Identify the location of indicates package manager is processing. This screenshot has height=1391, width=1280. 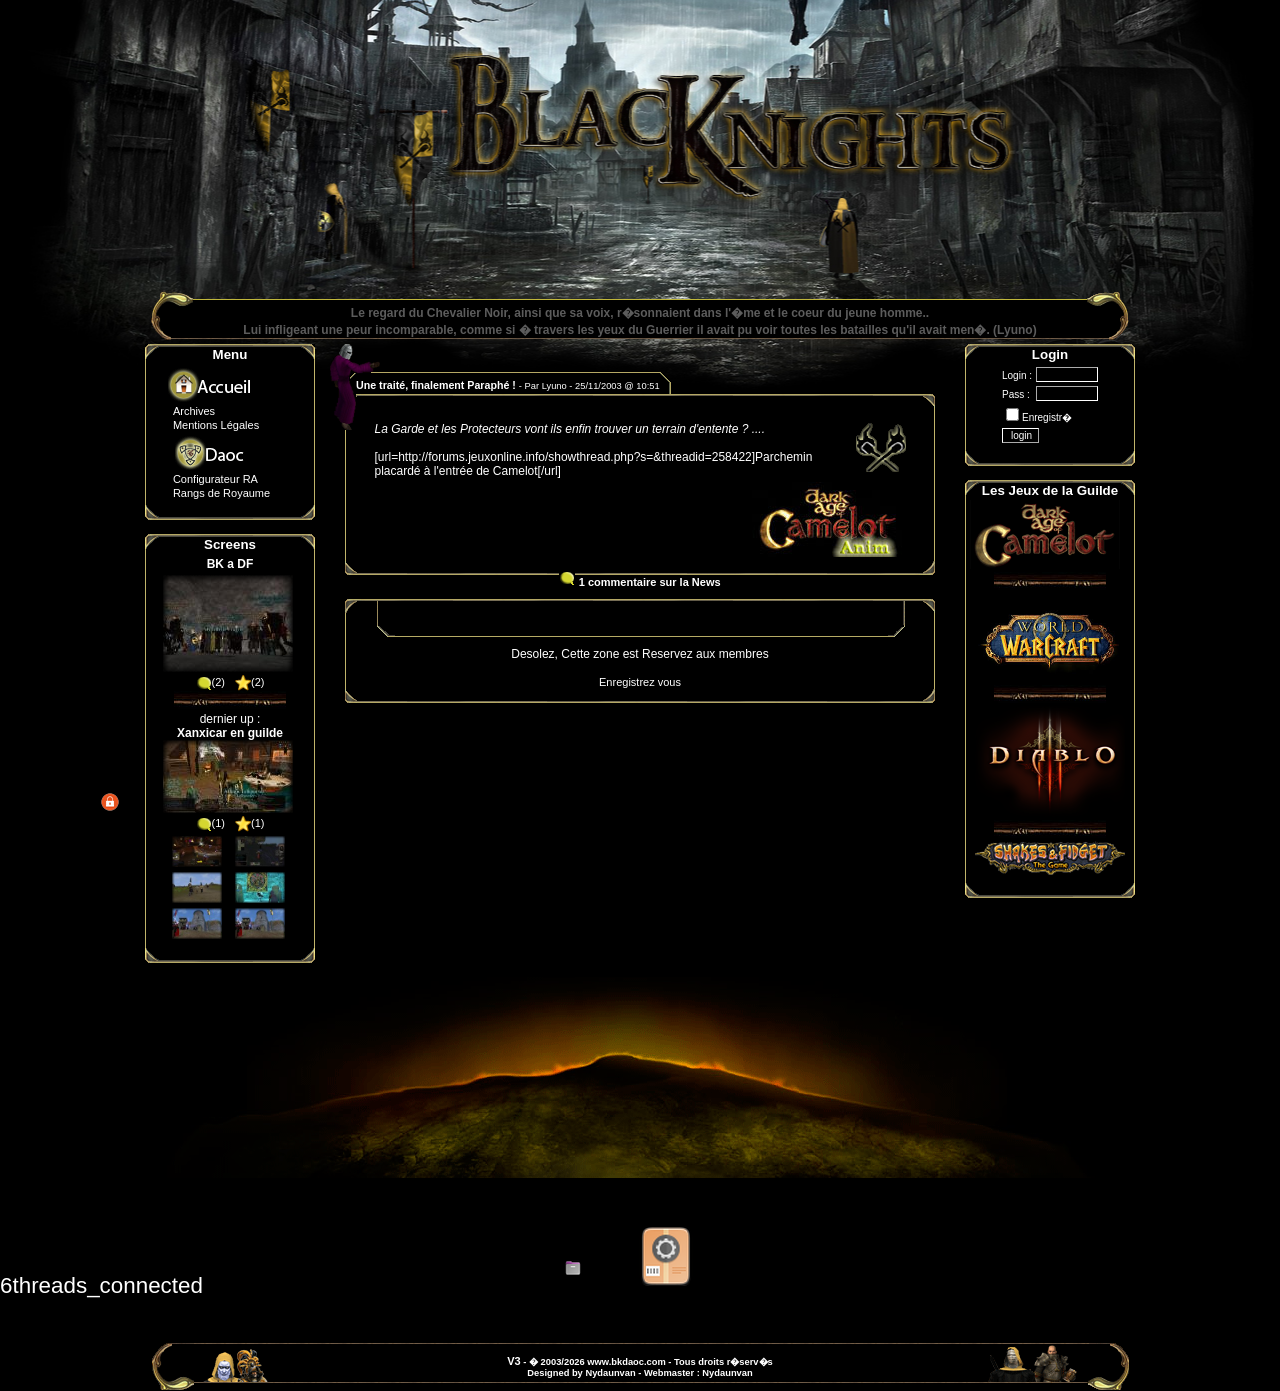
(666, 1256).